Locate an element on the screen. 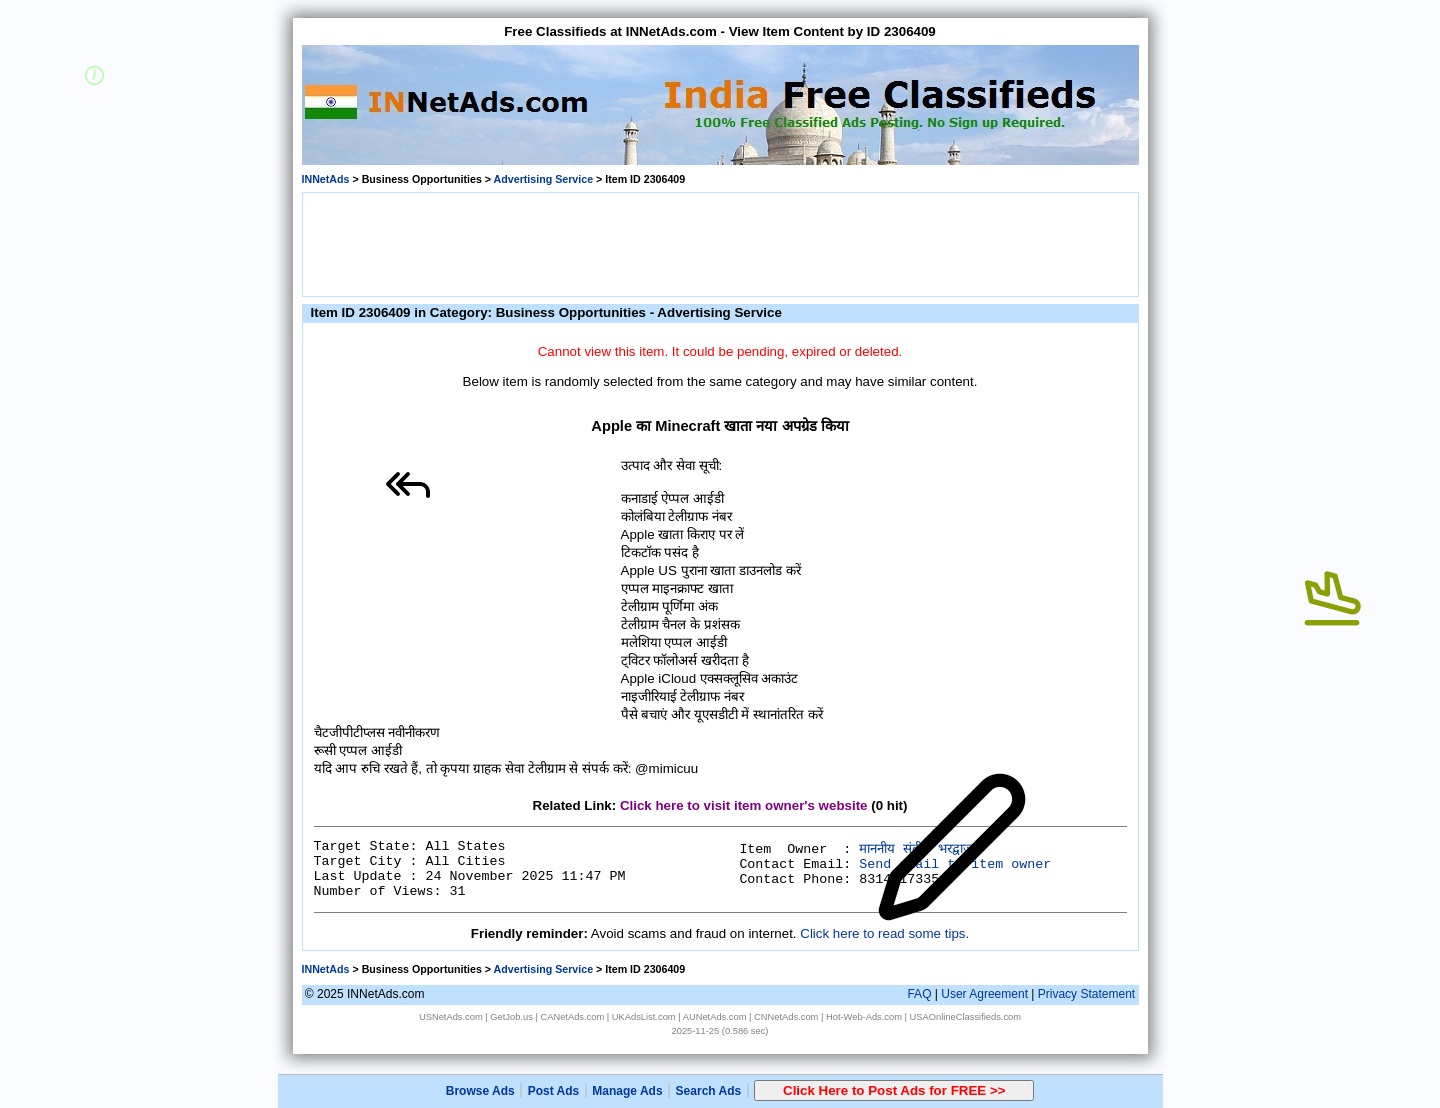 The height and width of the screenshot is (1108, 1440). view current time is located at coordinates (94, 75).